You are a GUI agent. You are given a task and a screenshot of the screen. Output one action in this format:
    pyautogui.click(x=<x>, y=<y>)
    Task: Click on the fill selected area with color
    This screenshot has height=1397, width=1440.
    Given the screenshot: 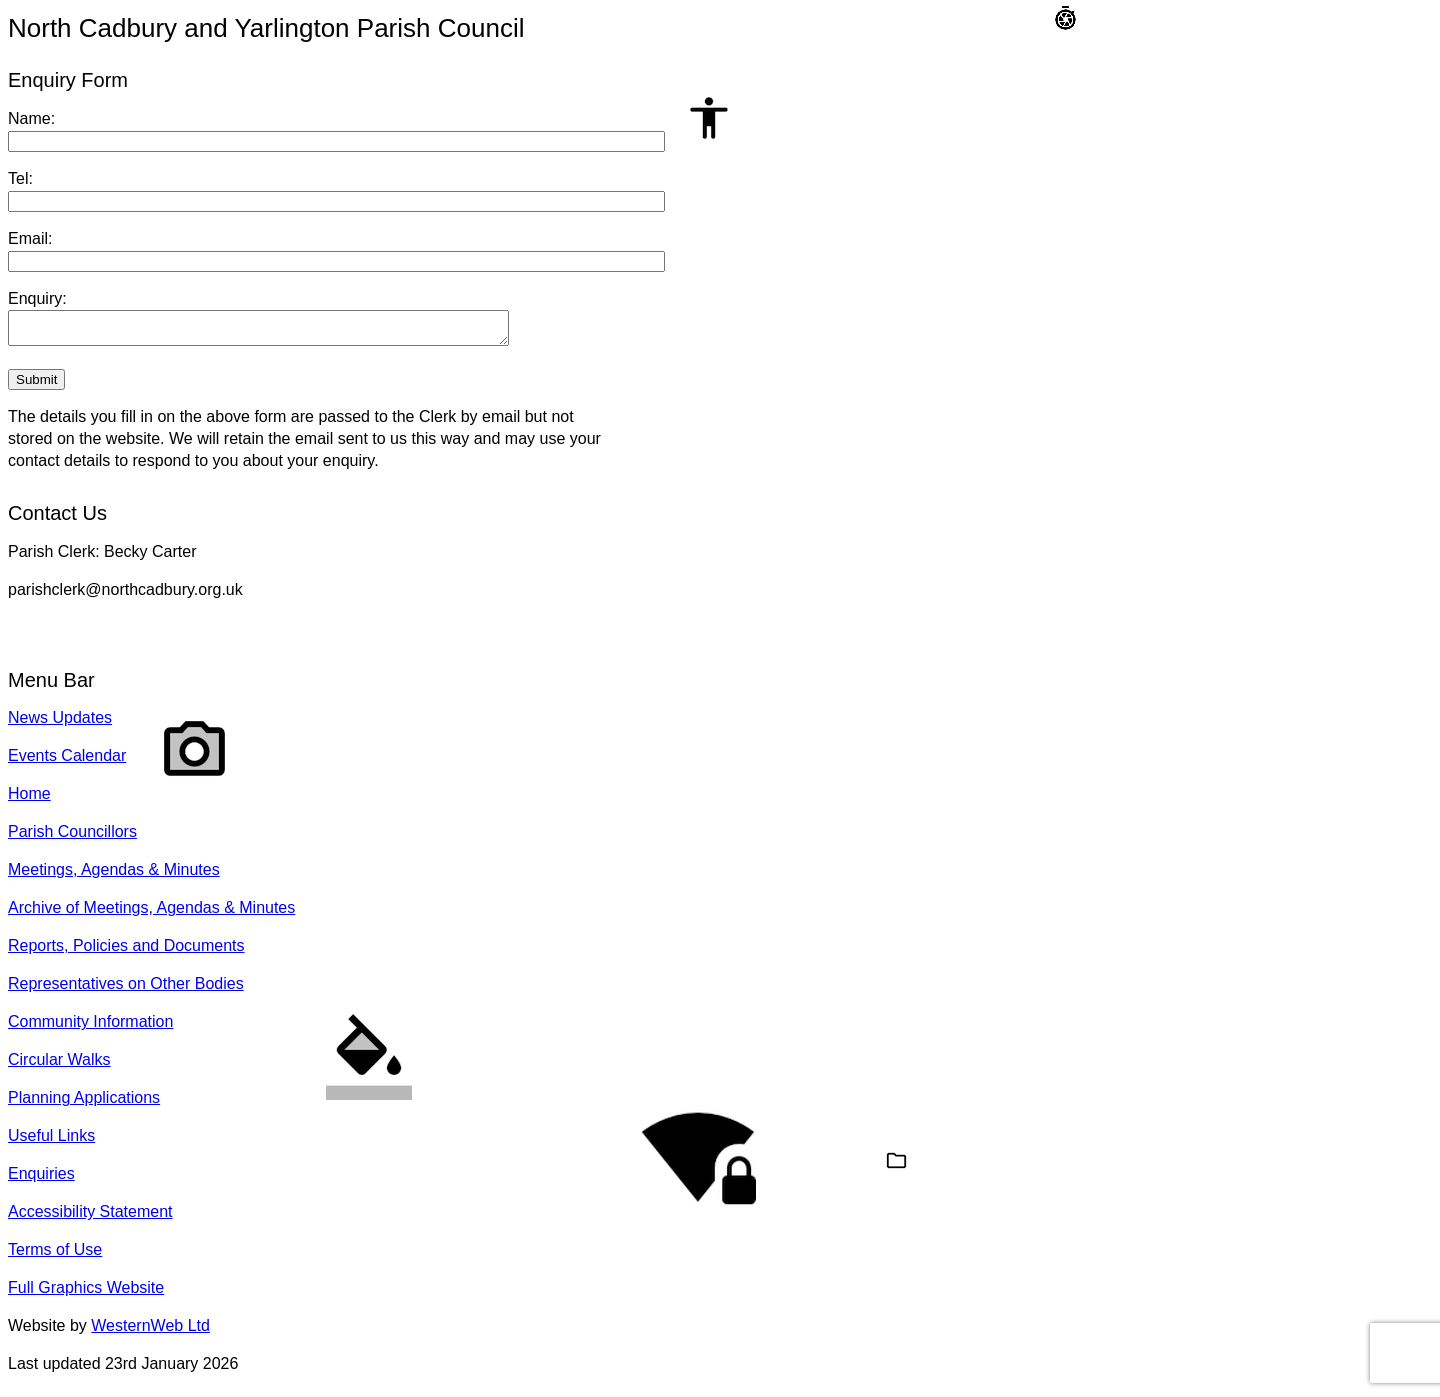 What is the action you would take?
    pyautogui.click(x=369, y=1057)
    